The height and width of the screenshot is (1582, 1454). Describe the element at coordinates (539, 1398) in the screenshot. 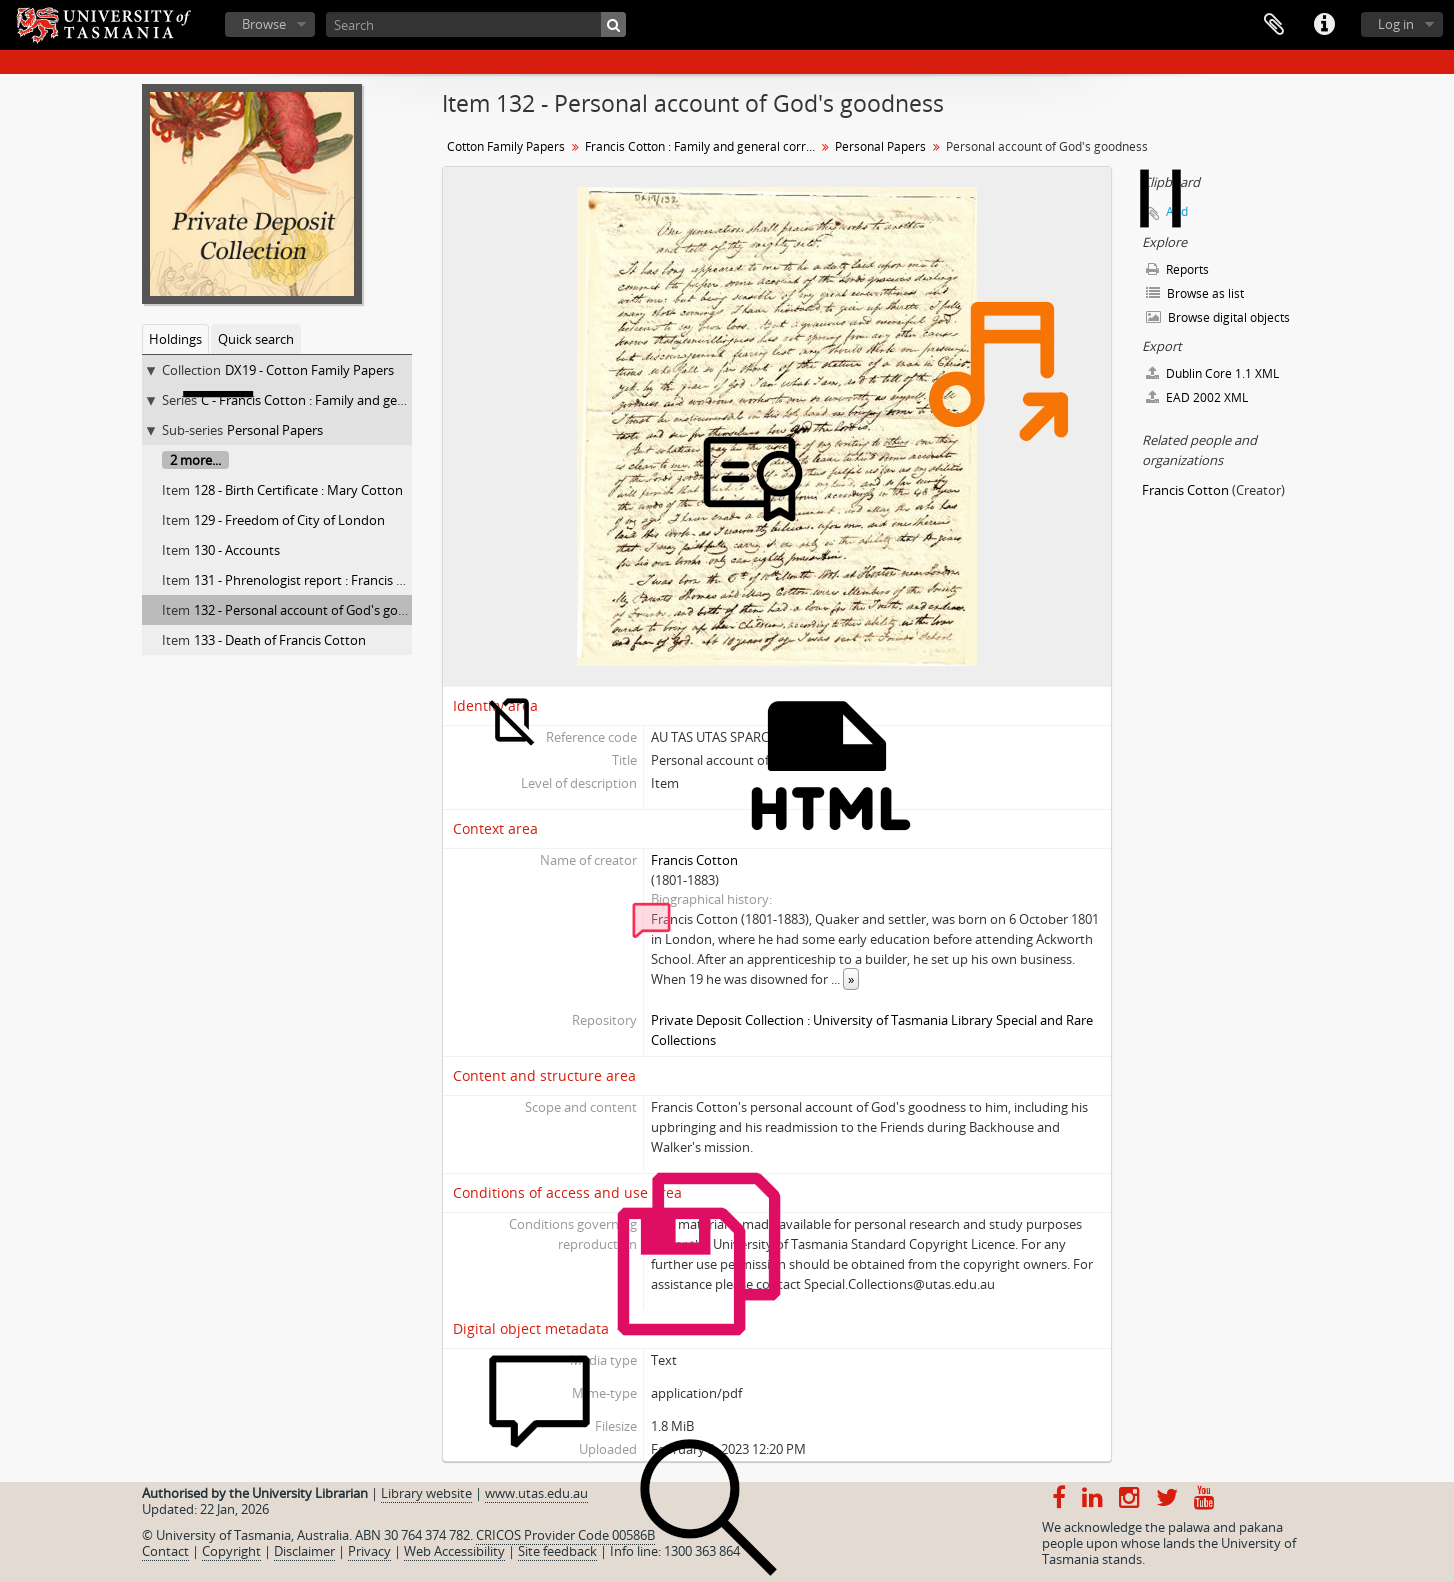

I see `open comments section` at that location.